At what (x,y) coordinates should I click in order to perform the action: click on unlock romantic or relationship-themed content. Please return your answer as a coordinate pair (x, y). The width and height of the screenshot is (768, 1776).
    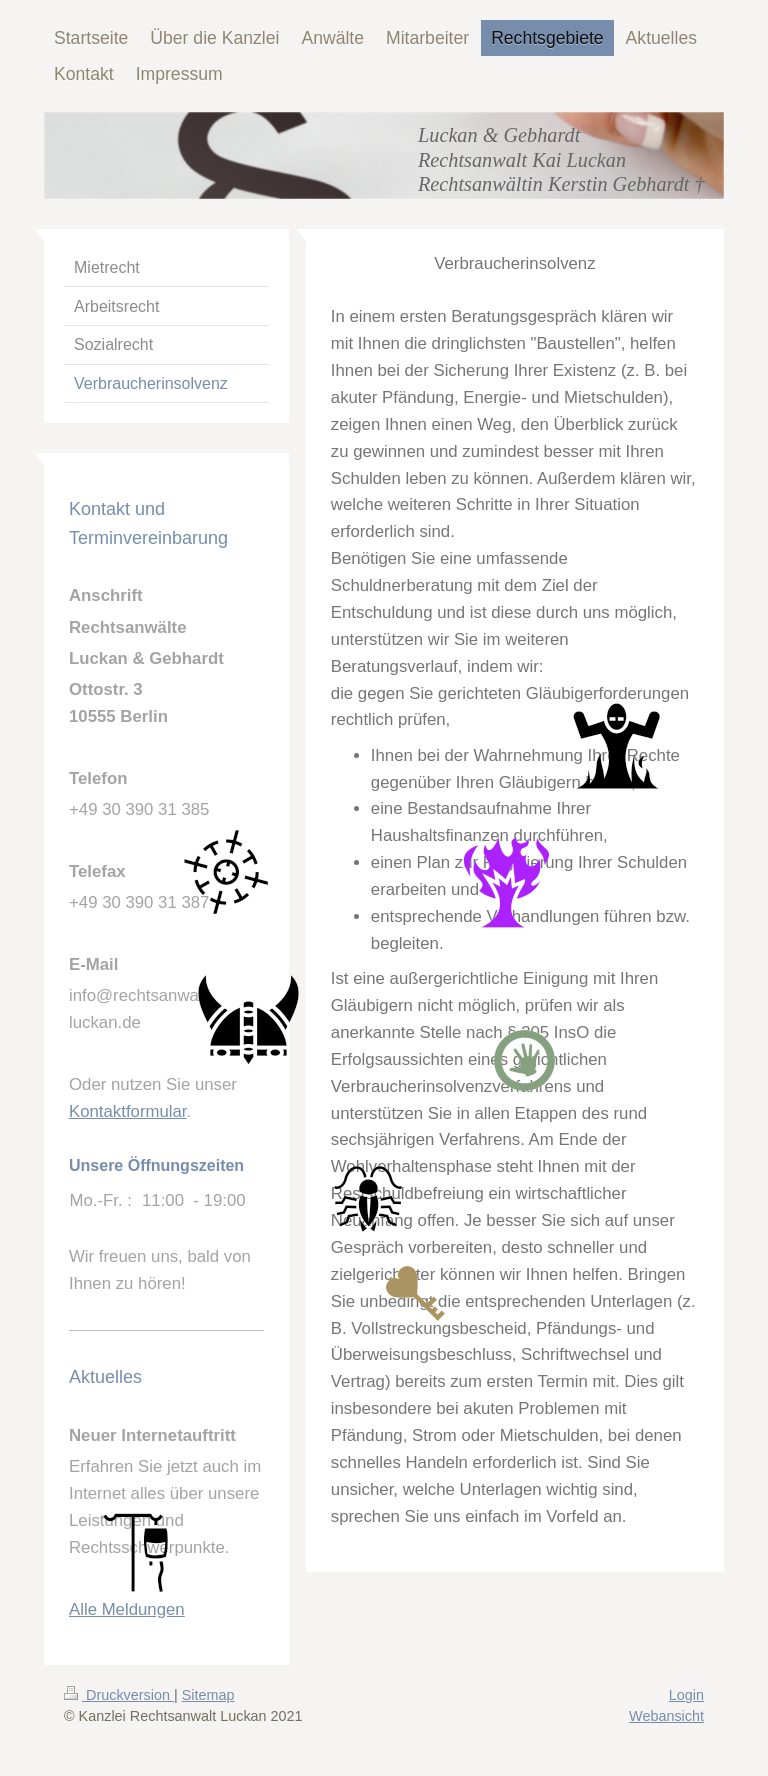
    Looking at the image, I should click on (415, 1293).